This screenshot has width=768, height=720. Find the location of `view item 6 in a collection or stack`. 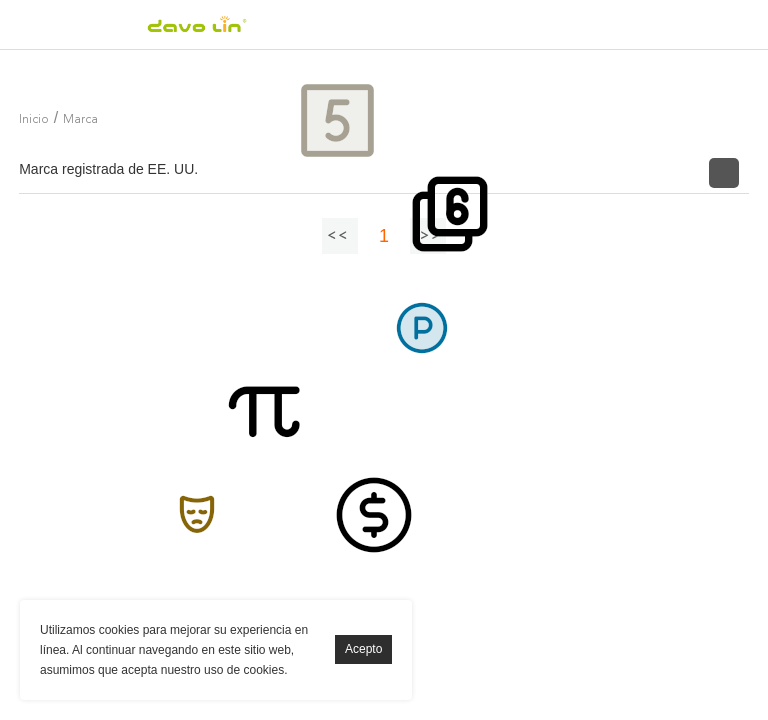

view item 6 in a collection or stack is located at coordinates (450, 214).